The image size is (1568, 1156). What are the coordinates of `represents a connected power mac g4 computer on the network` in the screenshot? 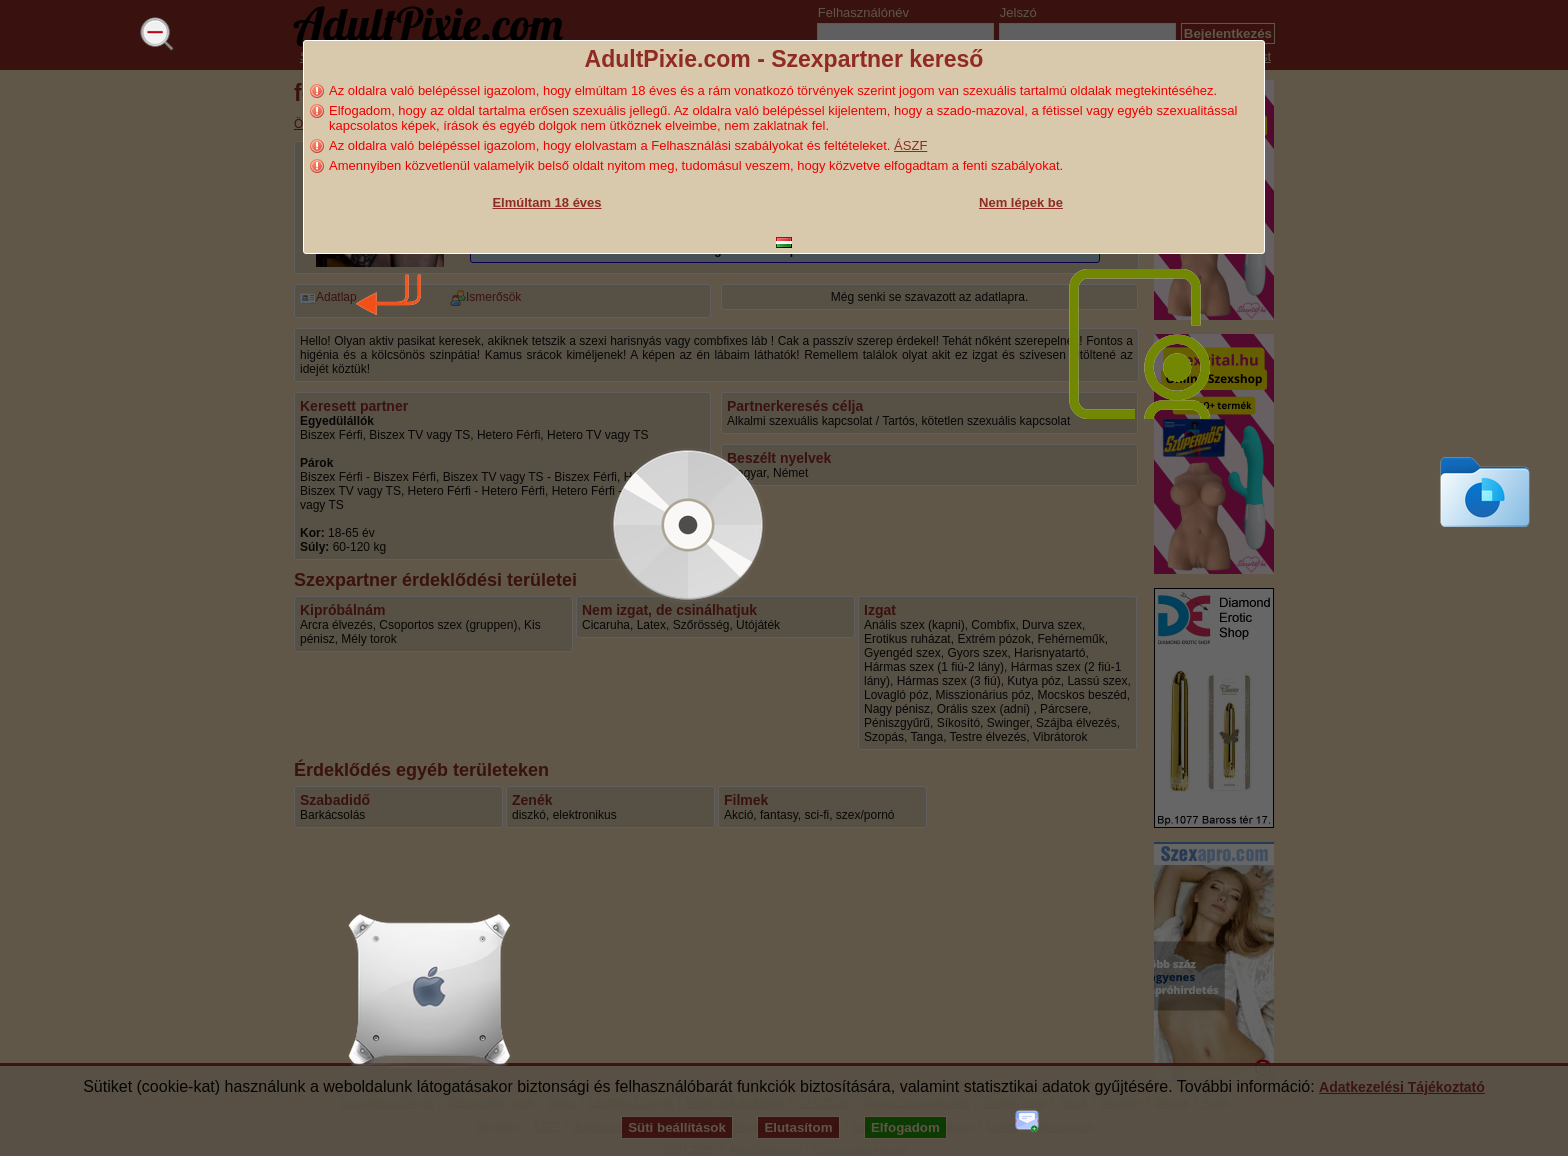 It's located at (429, 987).